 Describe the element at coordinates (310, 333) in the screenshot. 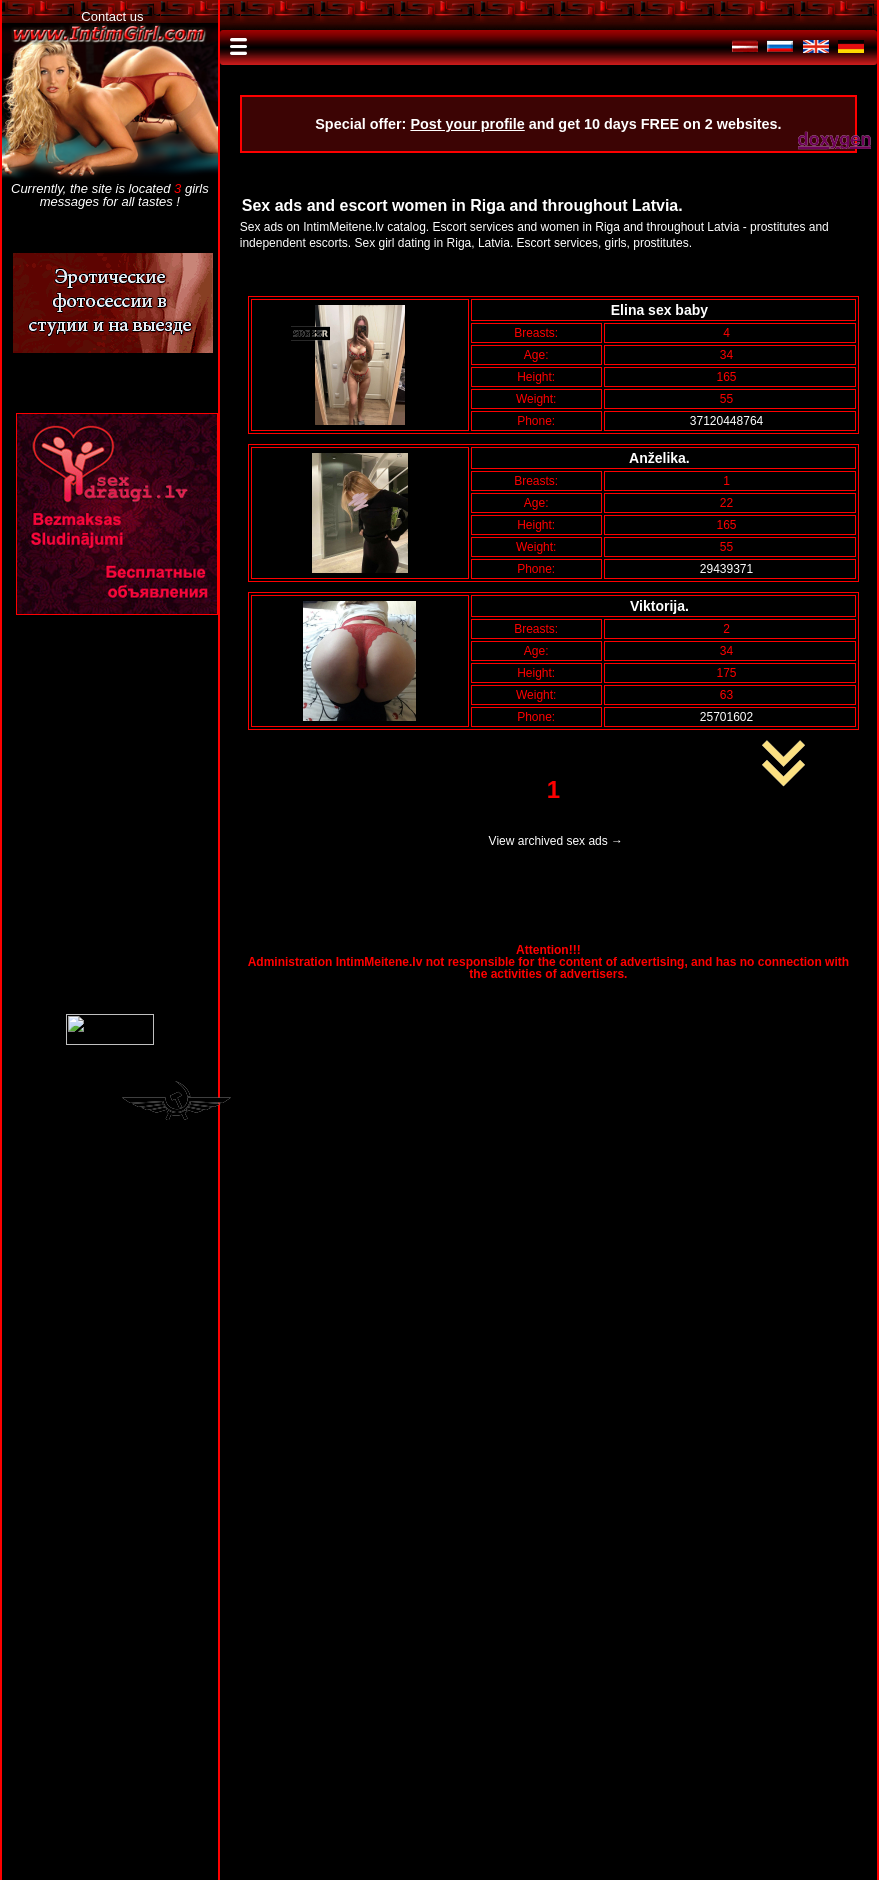

I see `SRG SSR Swiss broadcasting company logo` at that location.